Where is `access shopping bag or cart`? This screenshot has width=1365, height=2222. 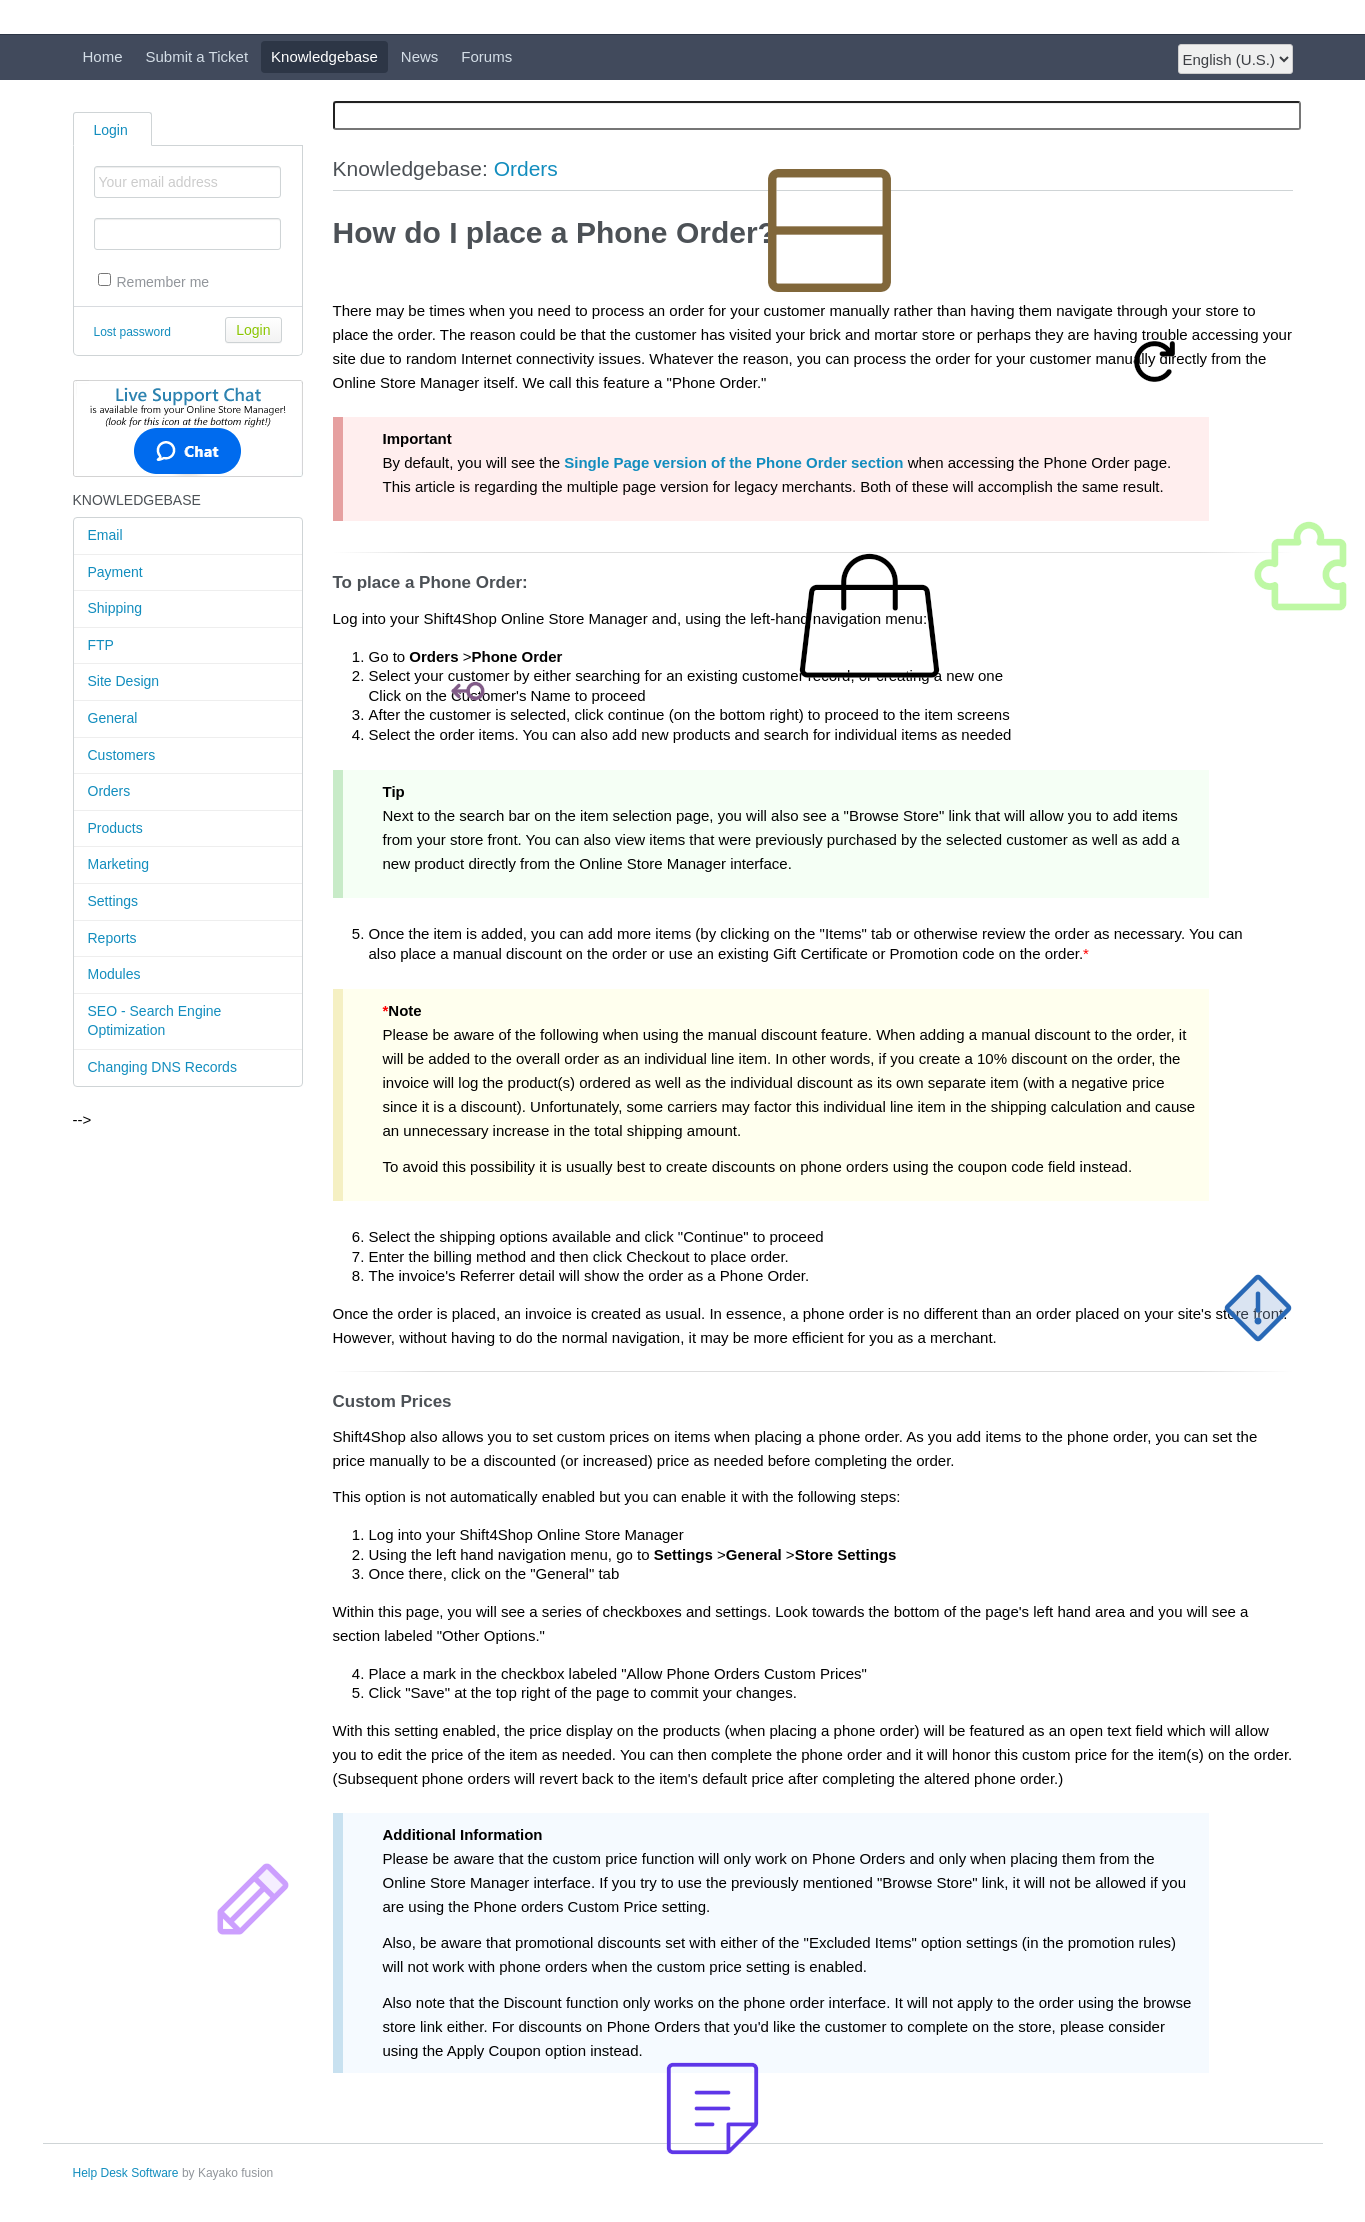 access shopping bag or cart is located at coordinates (869, 623).